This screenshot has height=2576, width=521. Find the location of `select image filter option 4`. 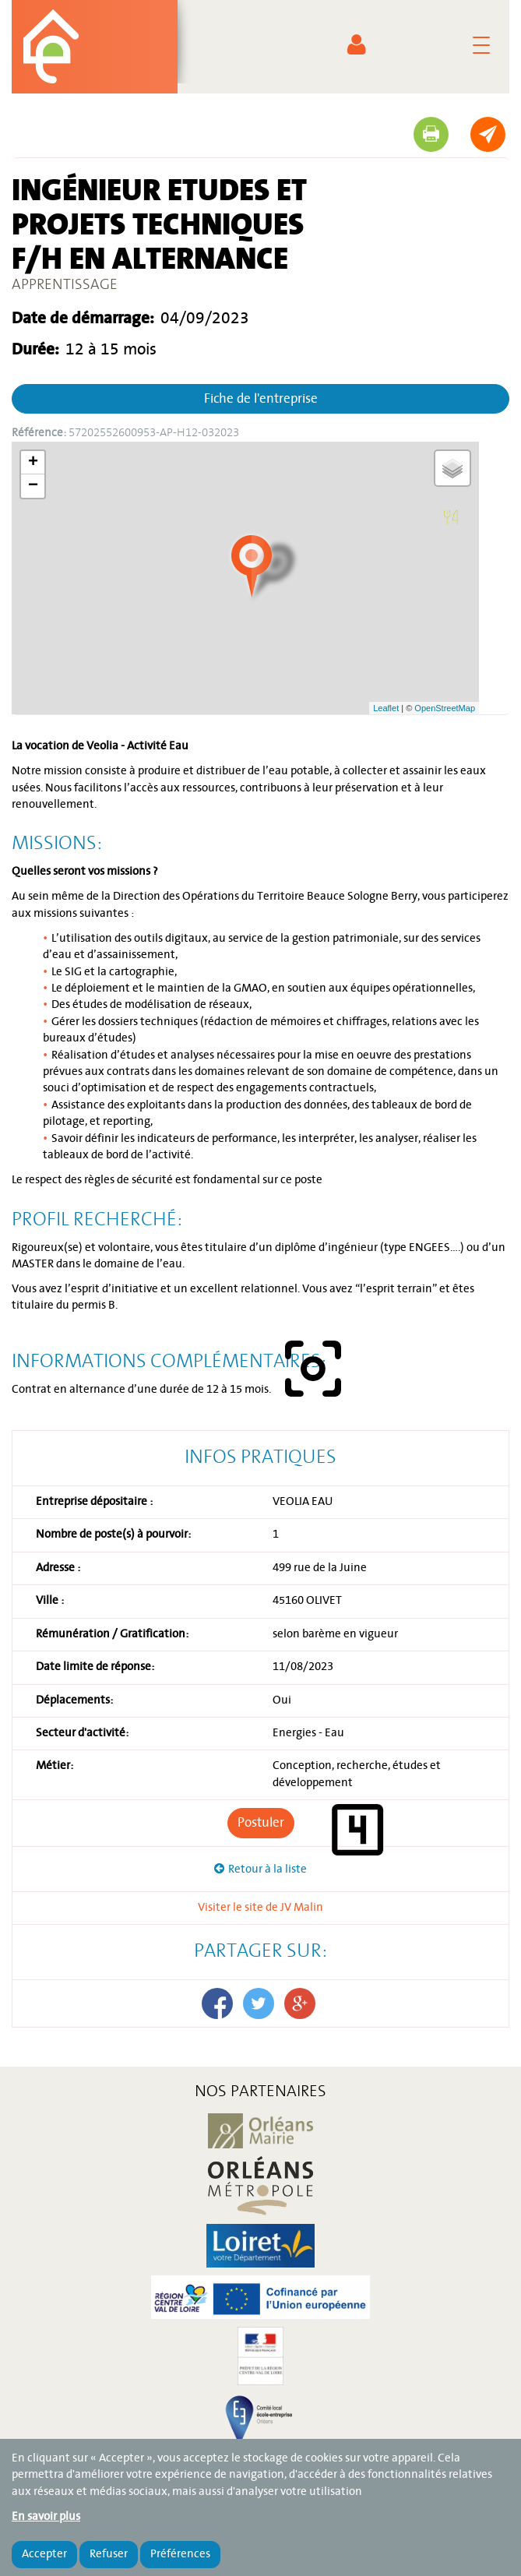

select image filter option 4 is located at coordinates (357, 1830).